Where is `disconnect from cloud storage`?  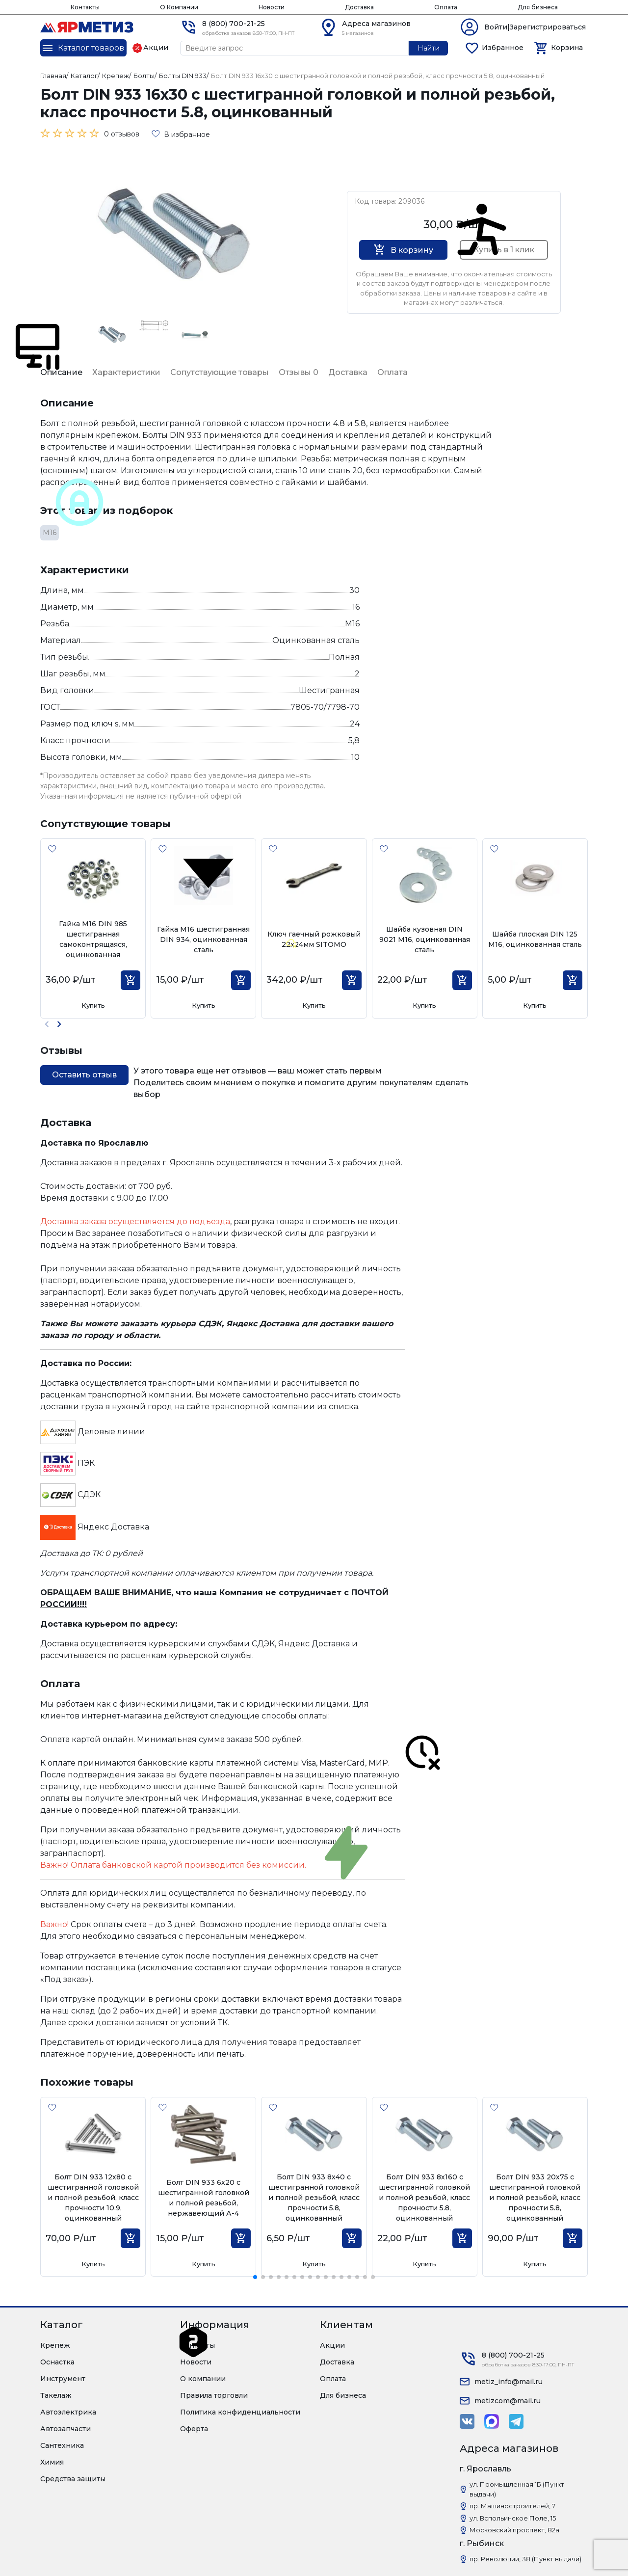
disconnect from cloud storage is located at coordinates (291, 942).